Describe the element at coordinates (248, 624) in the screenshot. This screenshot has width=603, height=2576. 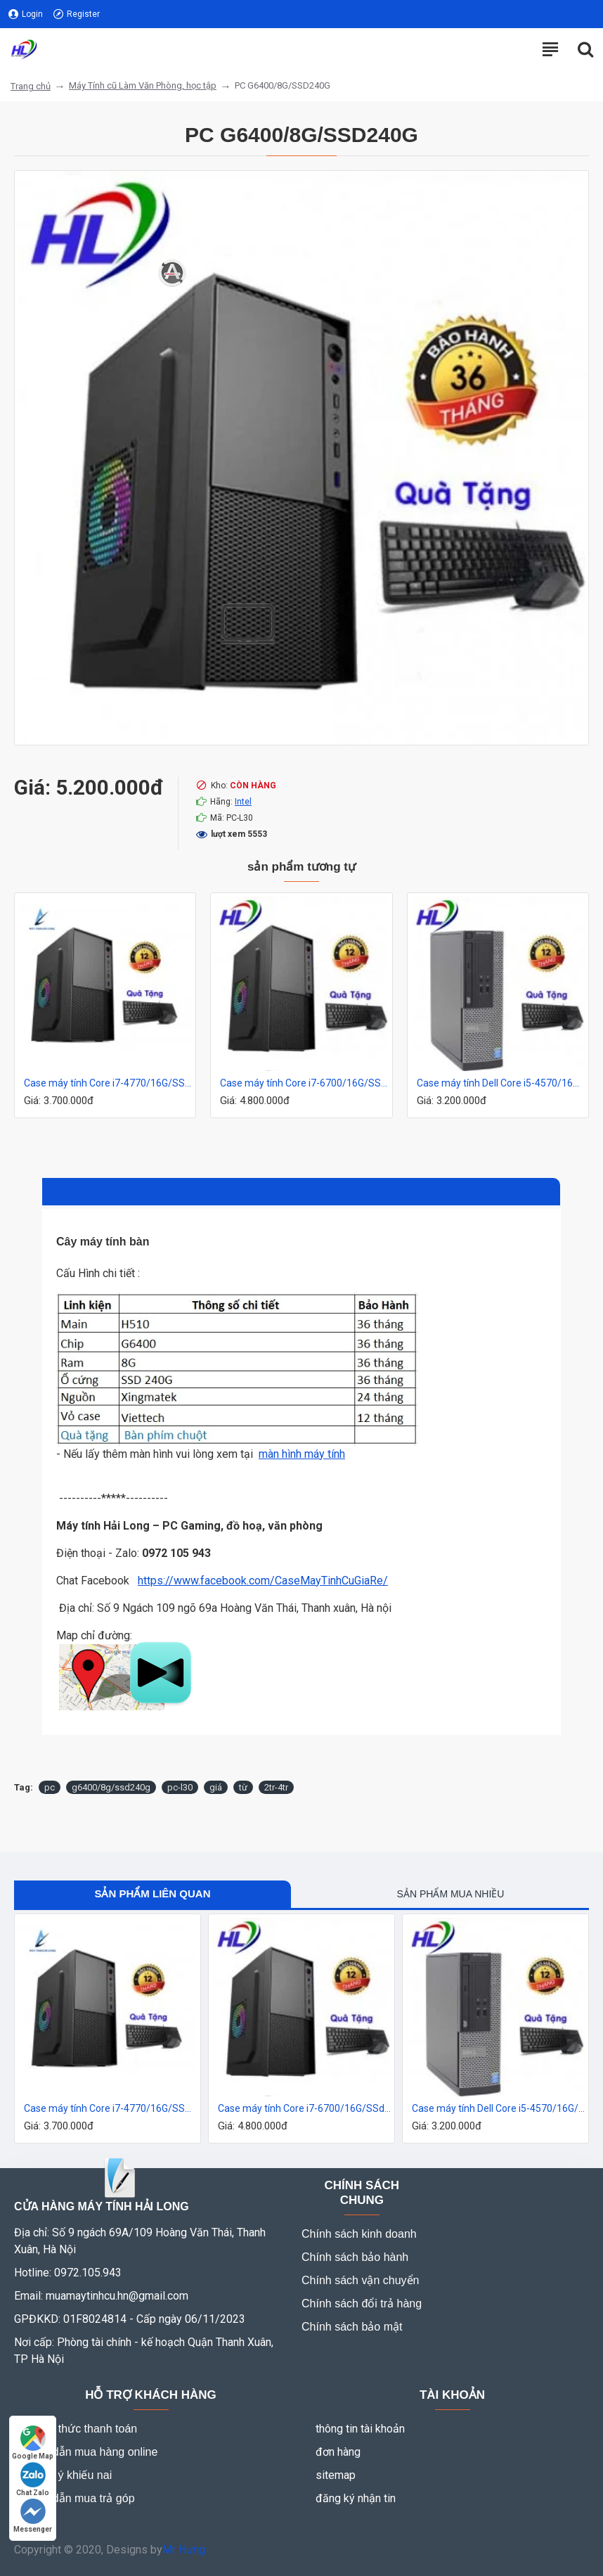
I see `indicates laptop or portable computer device` at that location.